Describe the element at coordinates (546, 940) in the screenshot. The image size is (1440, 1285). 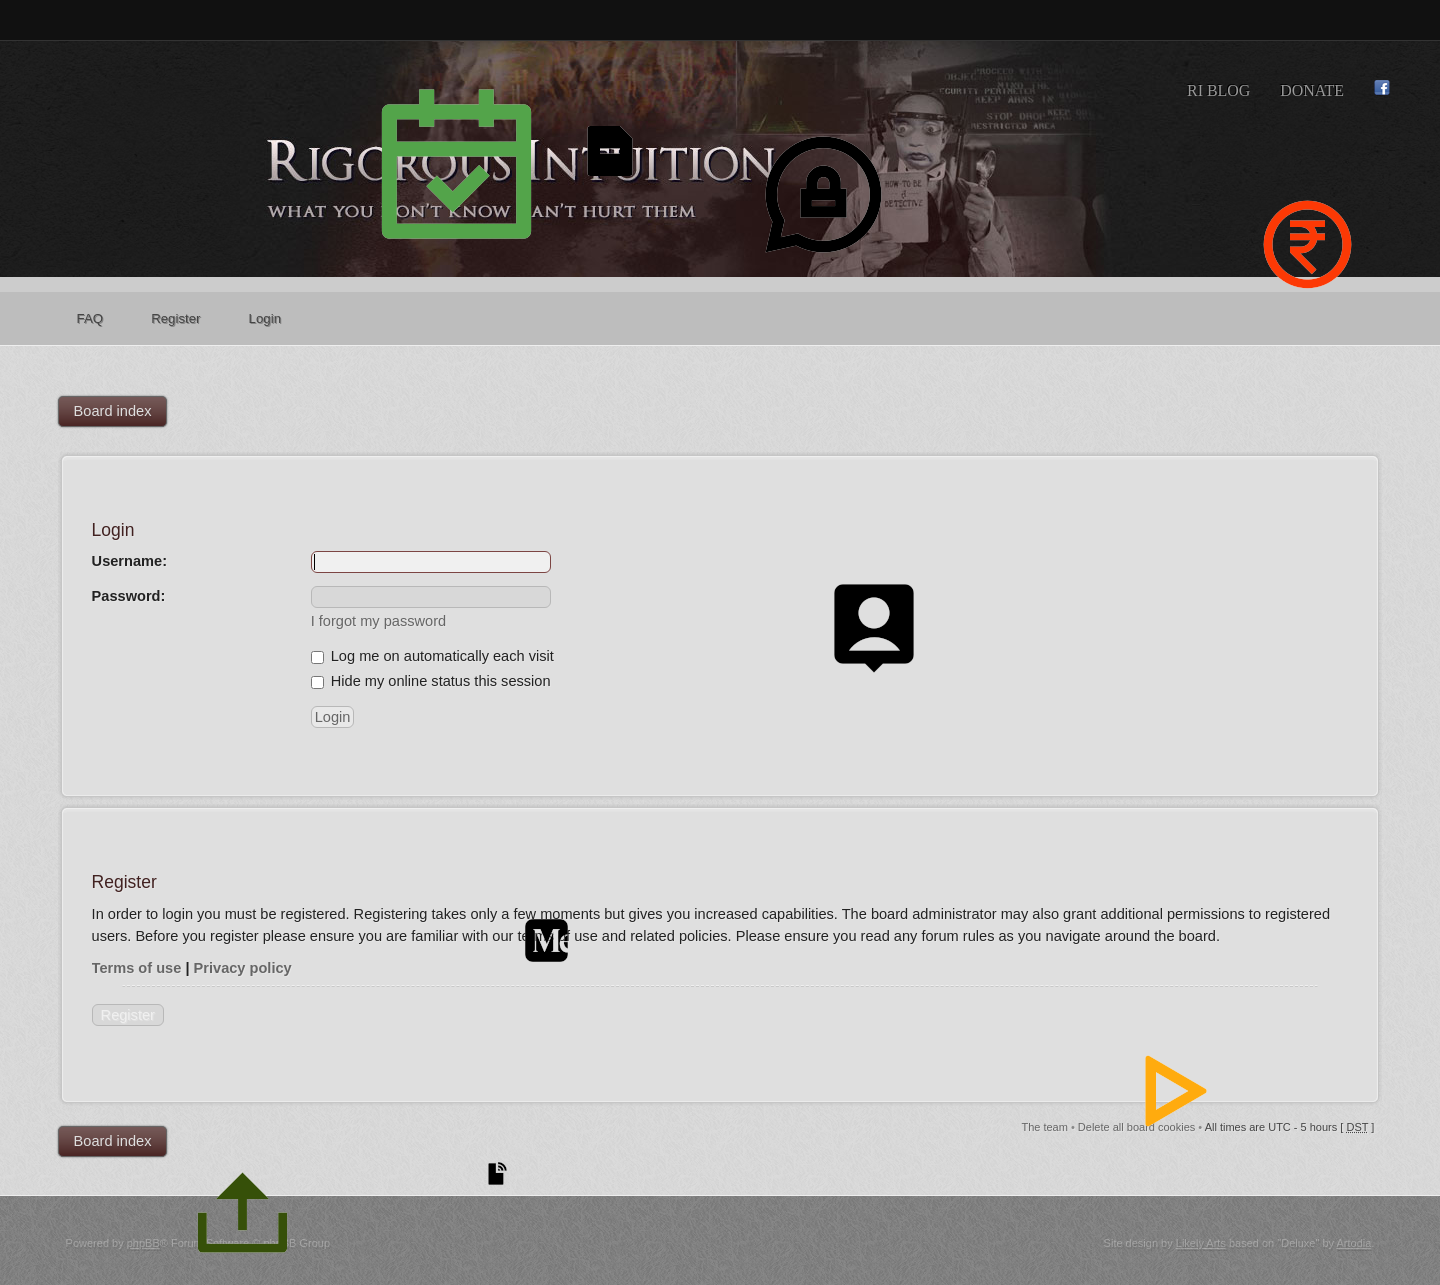
I see `open Medium app or website` at that location.